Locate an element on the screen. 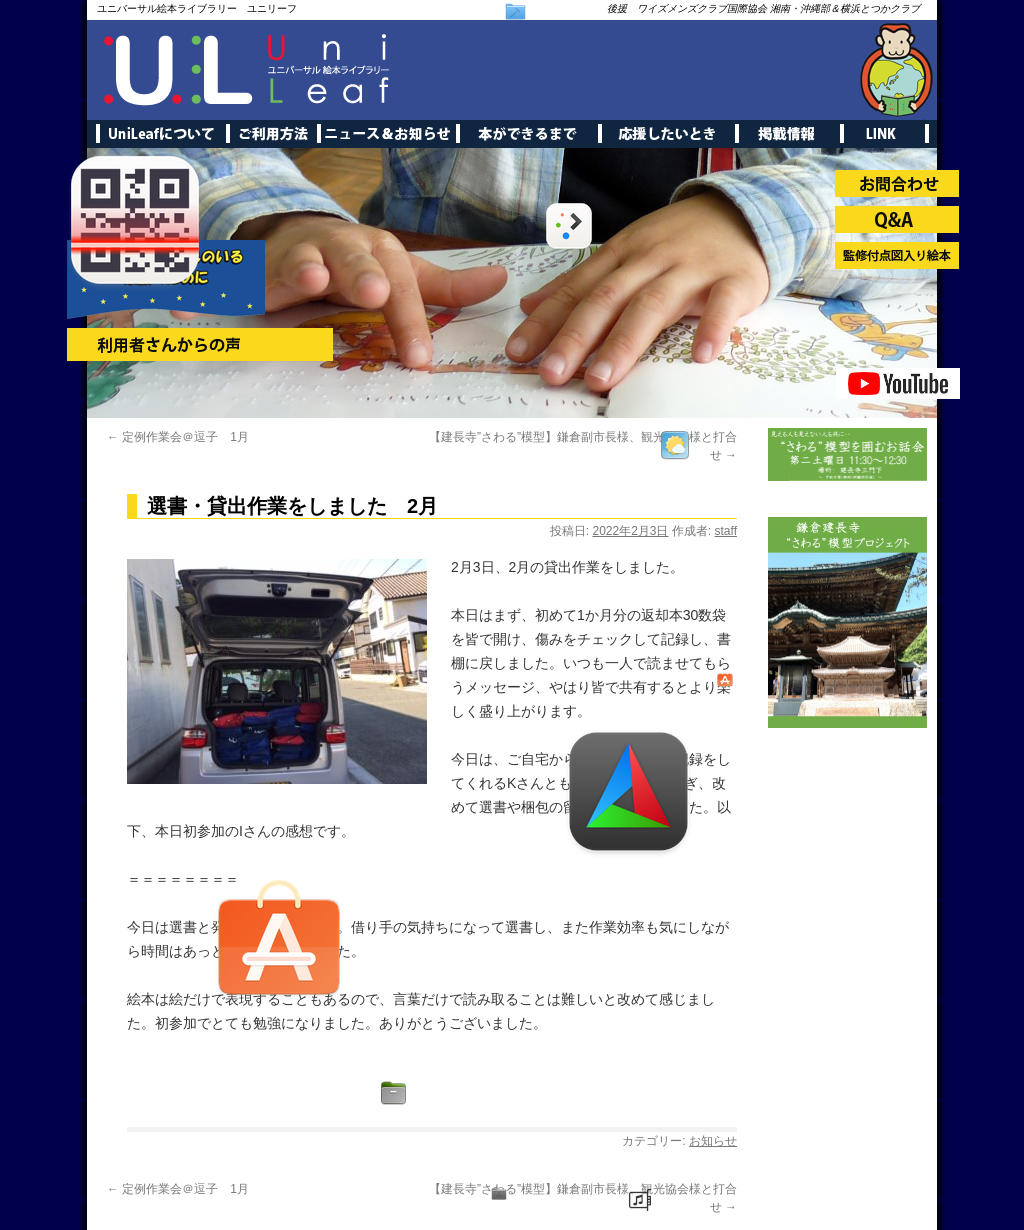  open the utilities folder is located at coordinates (515, 11).